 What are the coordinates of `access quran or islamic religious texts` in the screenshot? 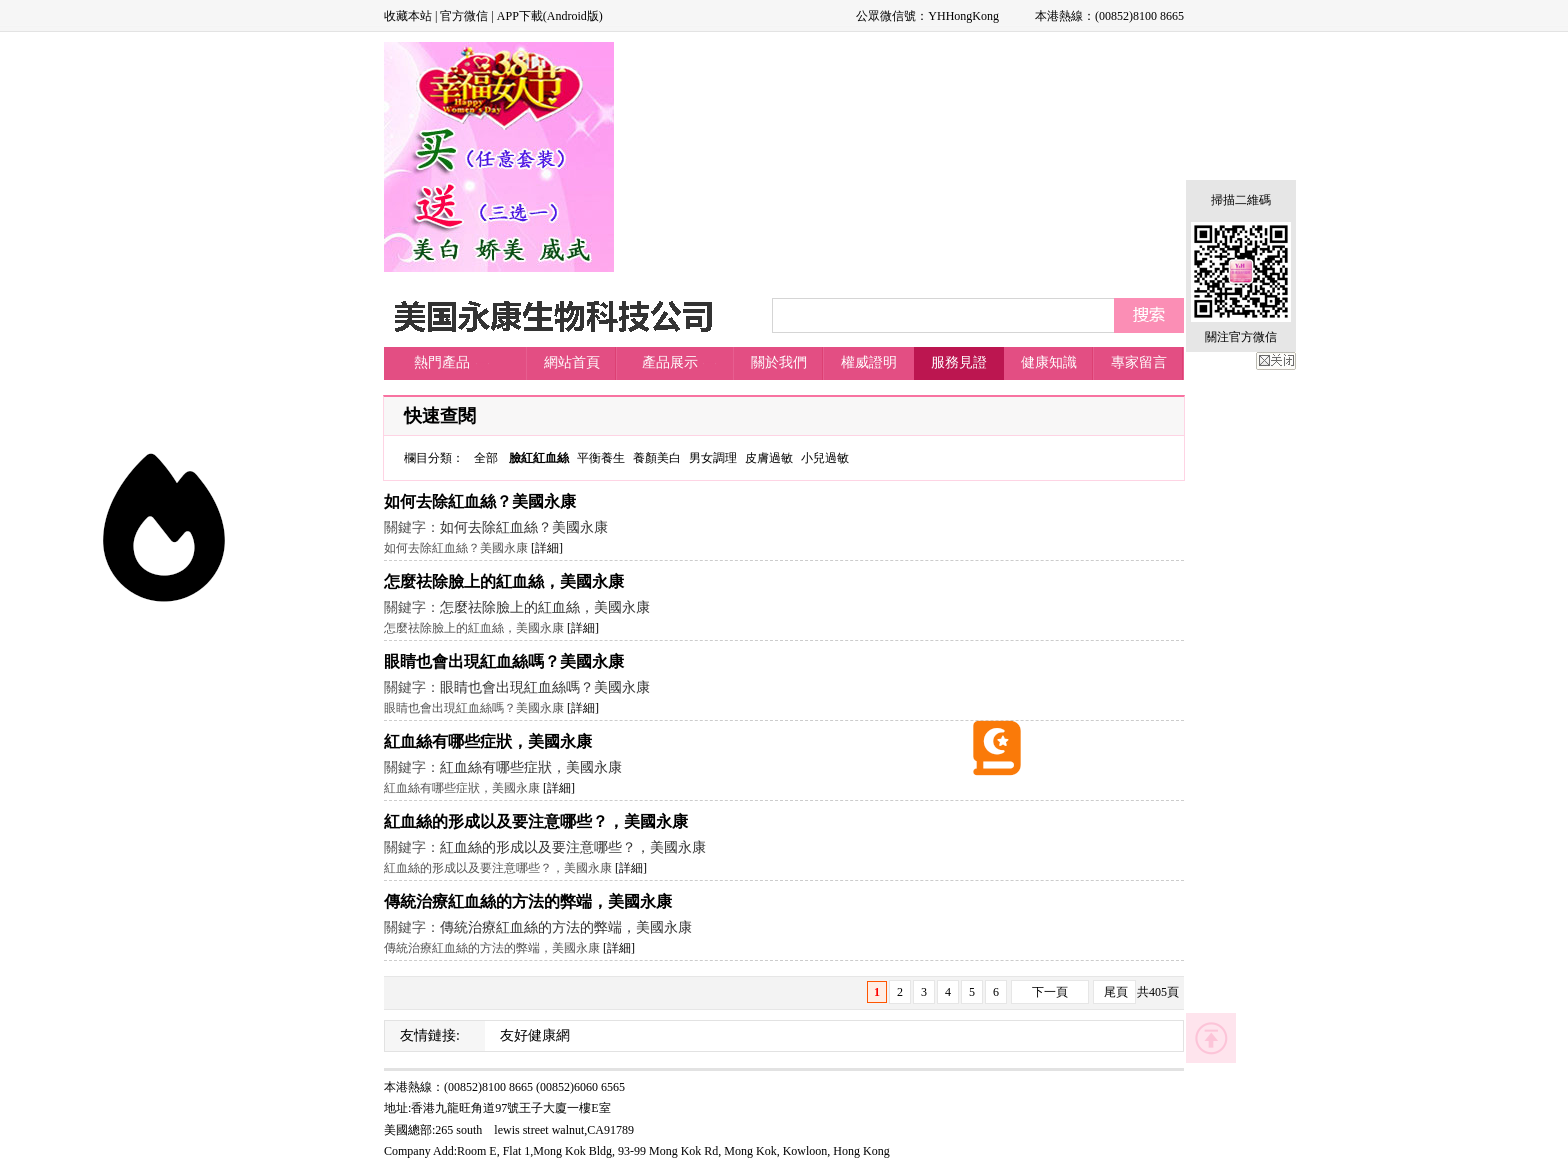 It's located at (997, 748).